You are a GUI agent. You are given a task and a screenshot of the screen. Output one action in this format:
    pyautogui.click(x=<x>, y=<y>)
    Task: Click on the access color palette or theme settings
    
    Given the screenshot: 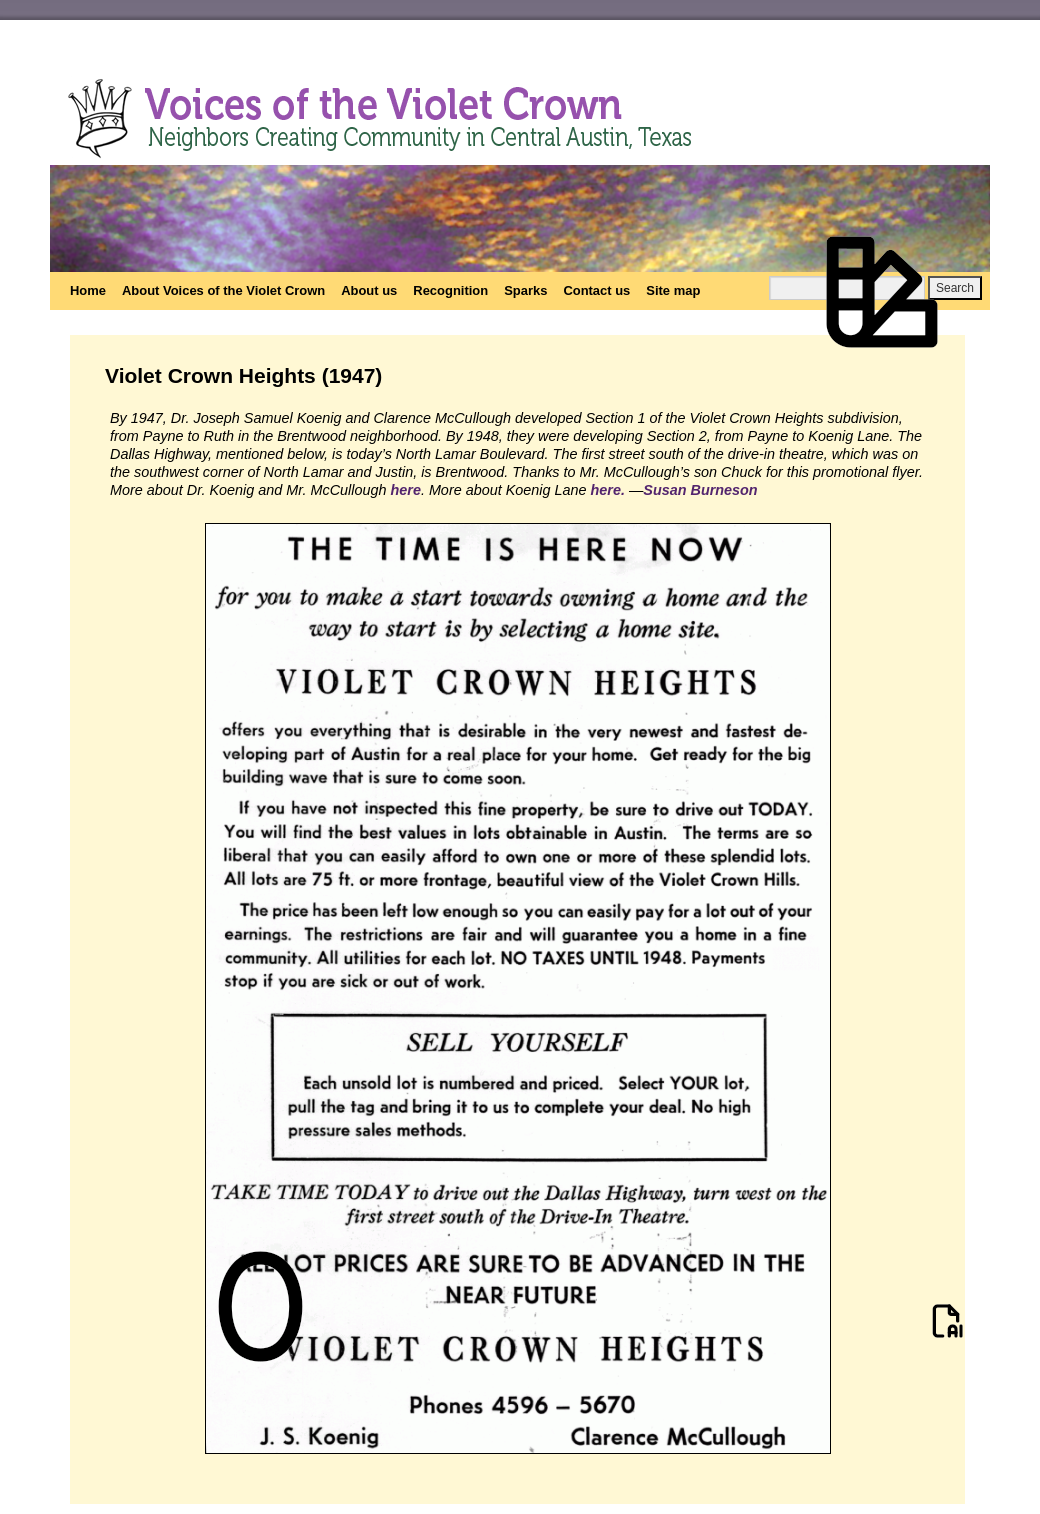 What is the action you would take?
    pyautogui.click(x=882, y=292)
    